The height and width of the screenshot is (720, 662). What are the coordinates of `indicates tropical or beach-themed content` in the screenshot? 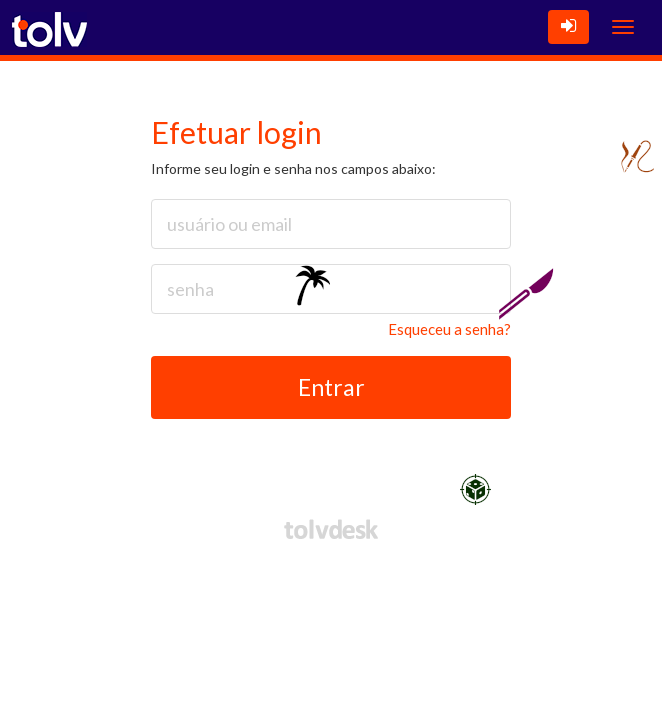 It's located at (312, 285).